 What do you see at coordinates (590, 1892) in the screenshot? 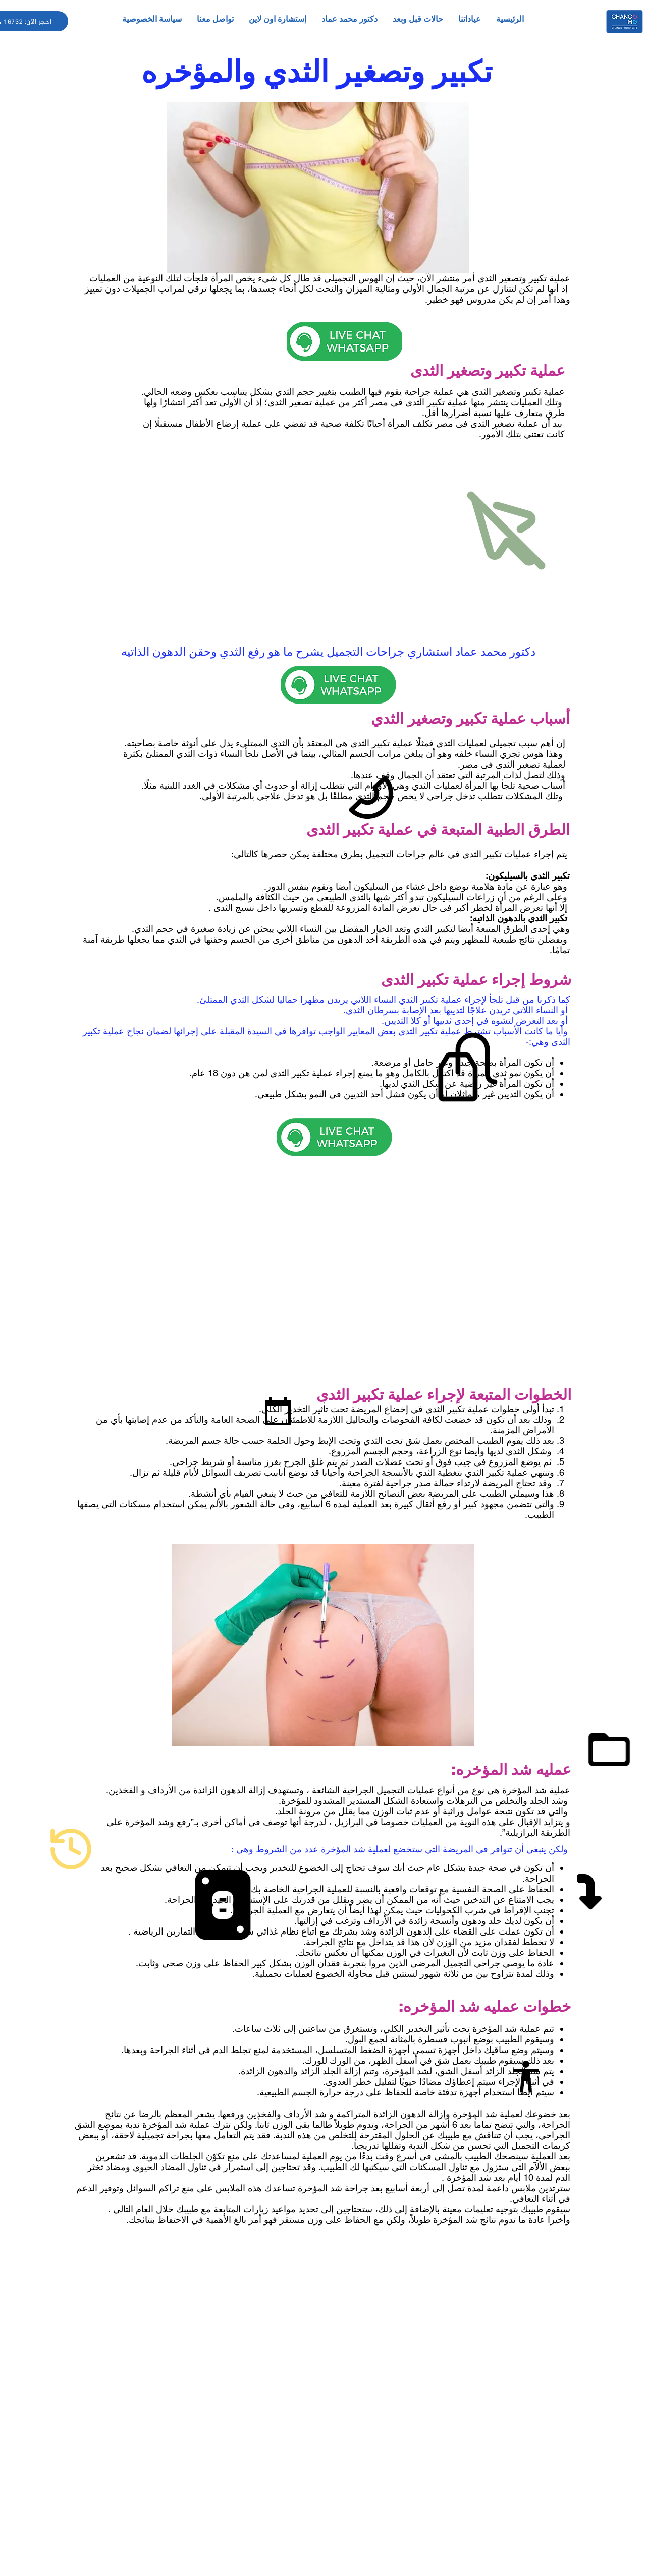
I see `navigate to the next item below` at bounding box center [590, 1892].